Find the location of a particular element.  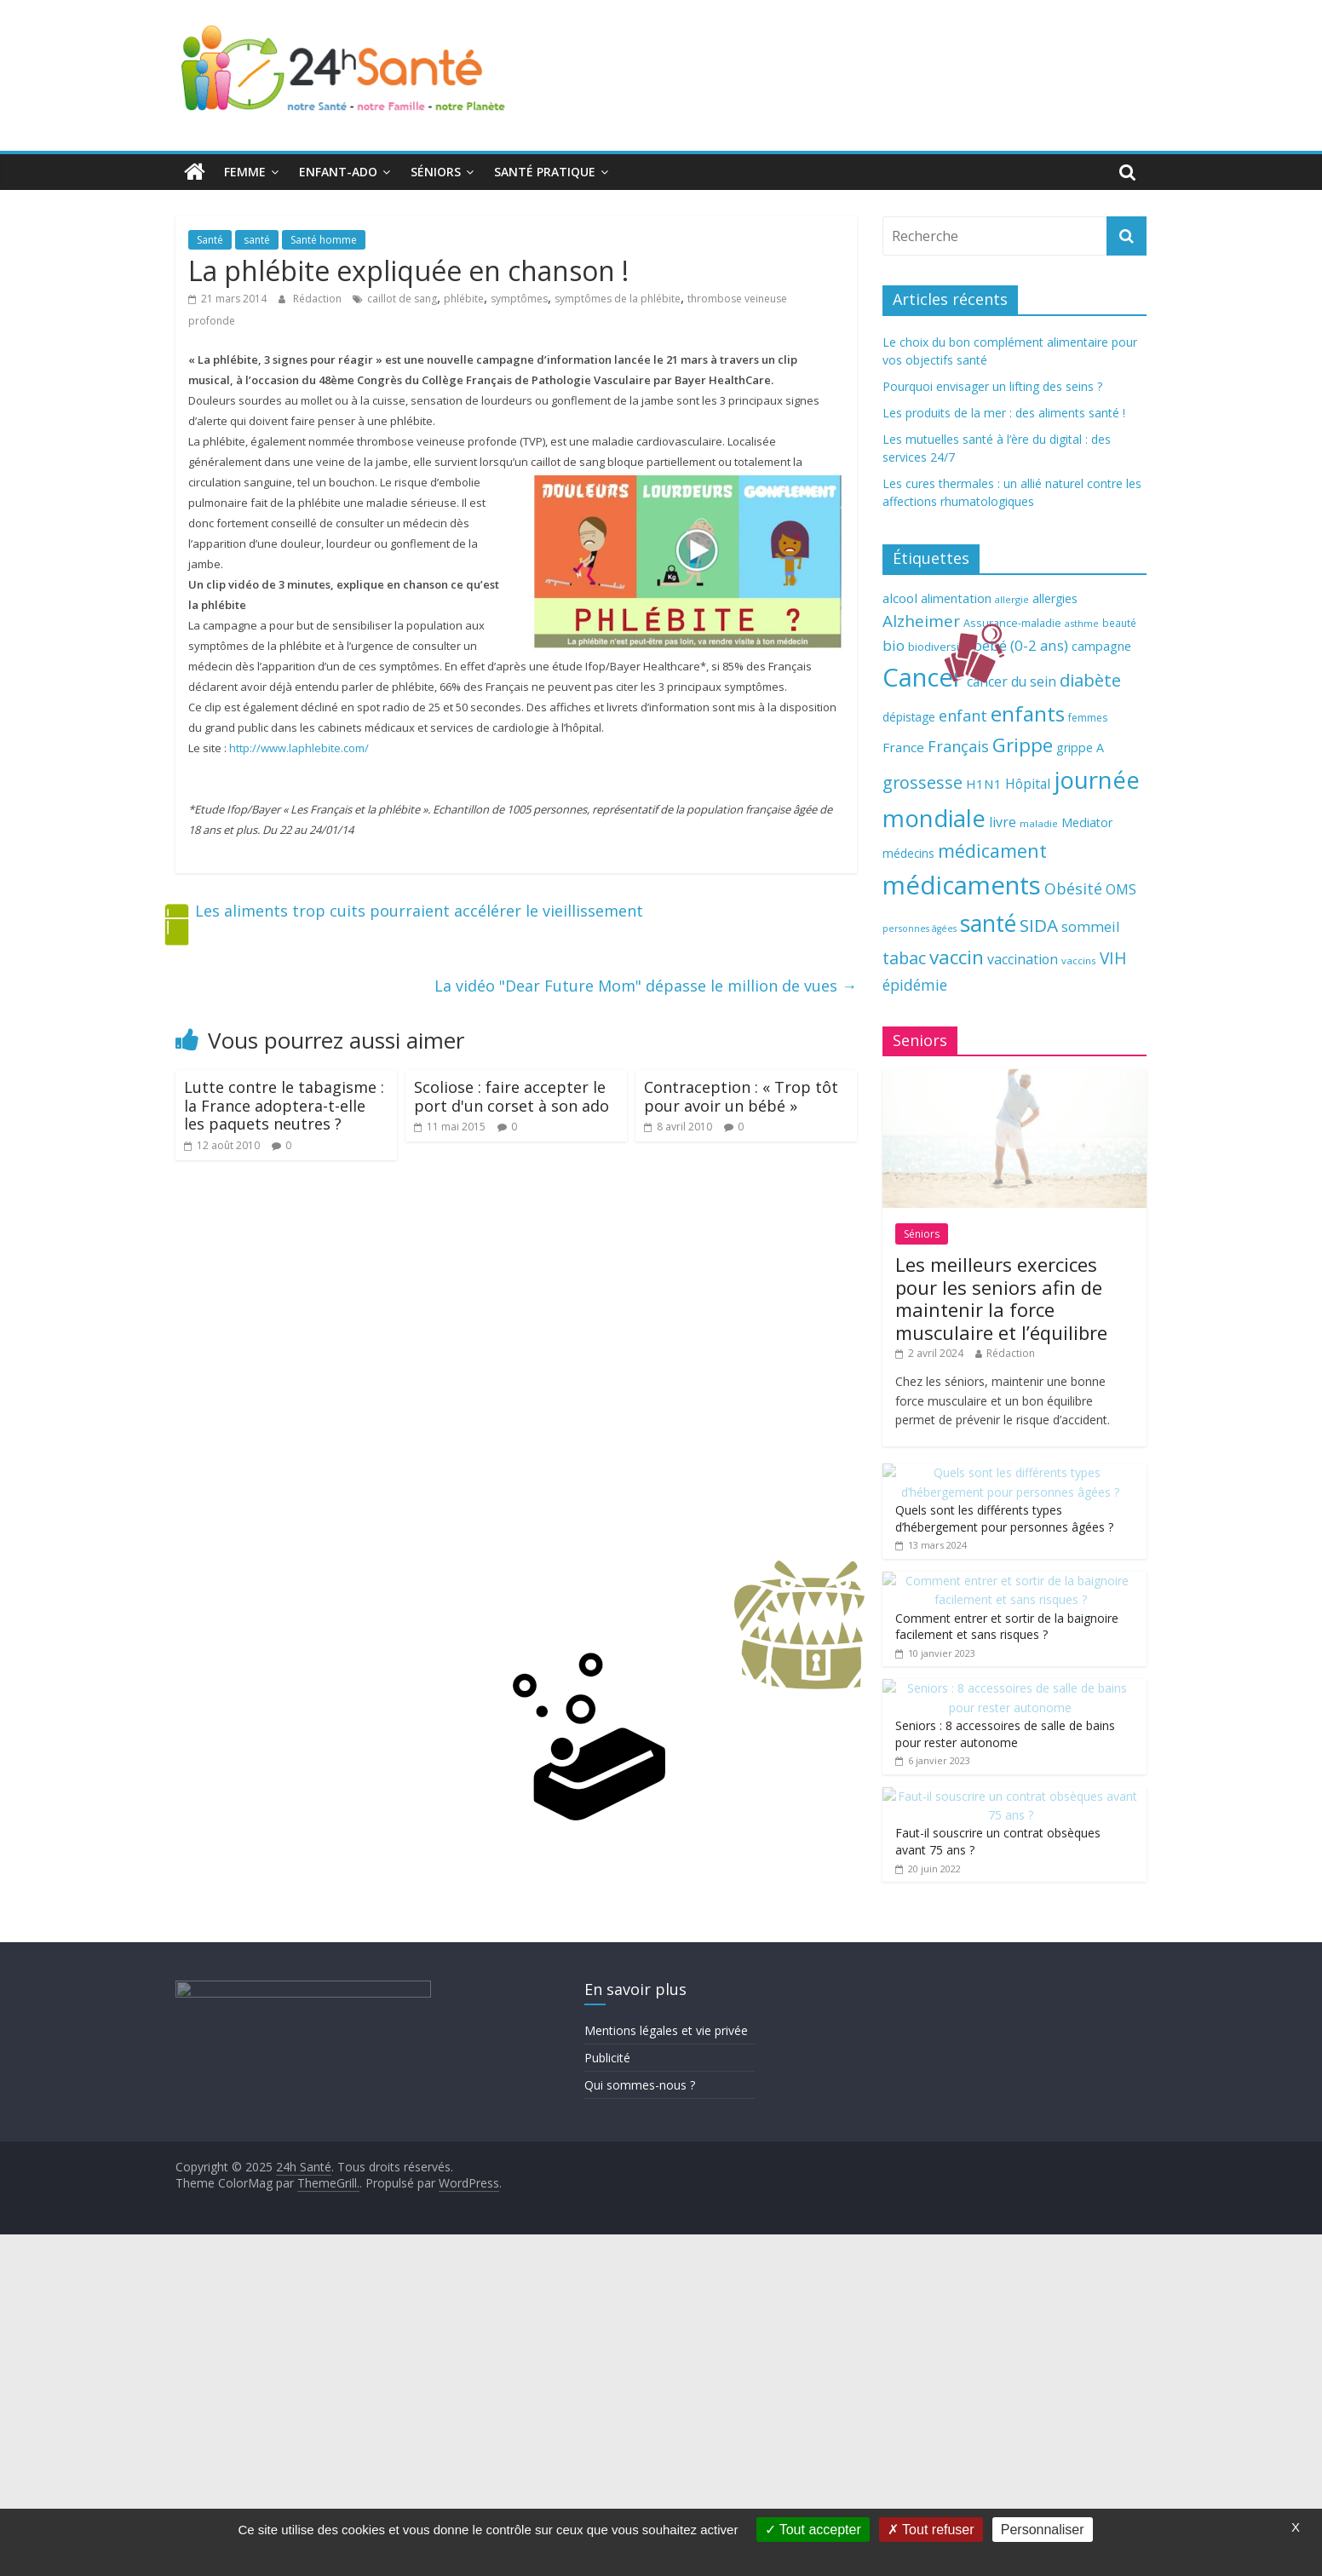

a trapped or dangerous treasure chest in a game is located at coordinates (799, 1624).